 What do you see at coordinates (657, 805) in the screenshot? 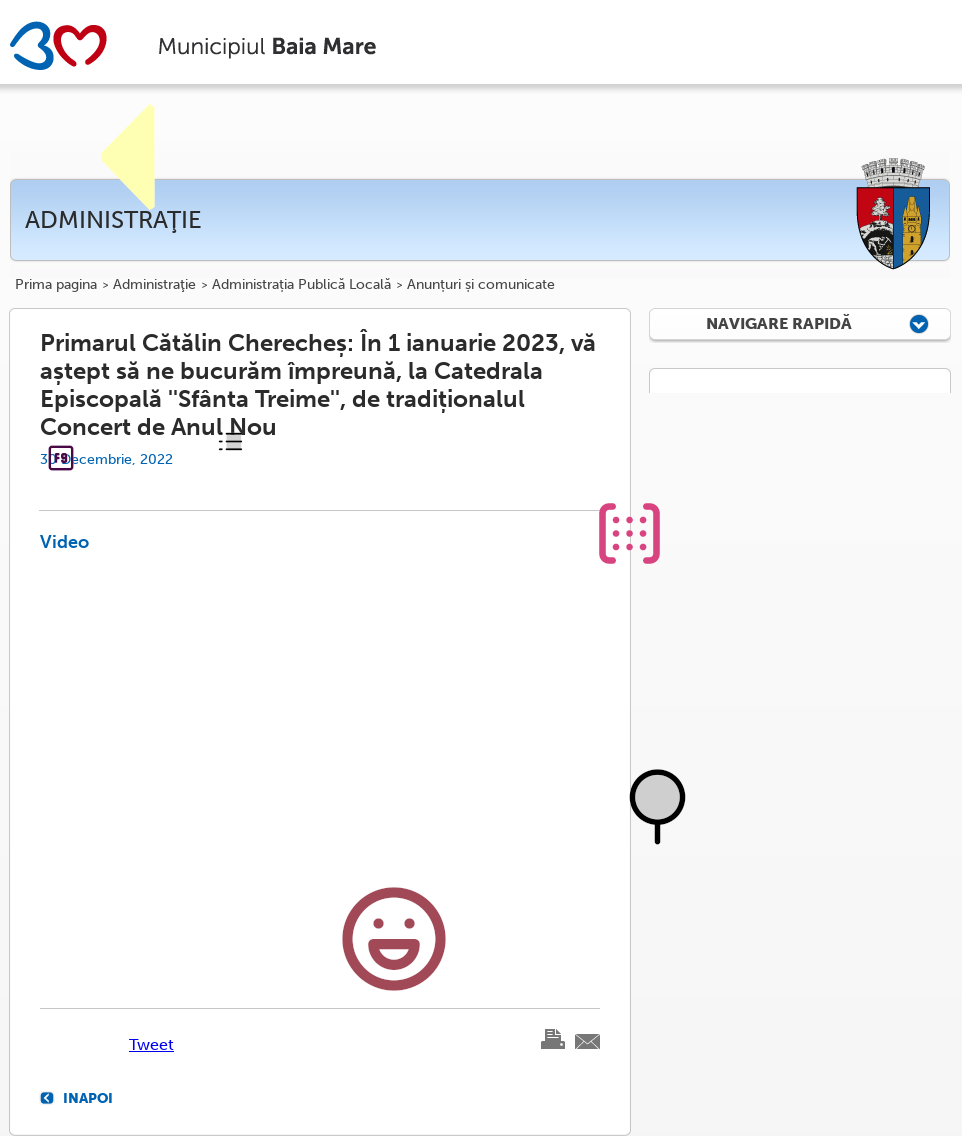
I see `select neuter or non-binary gender option` at bounding box center [657, 805].